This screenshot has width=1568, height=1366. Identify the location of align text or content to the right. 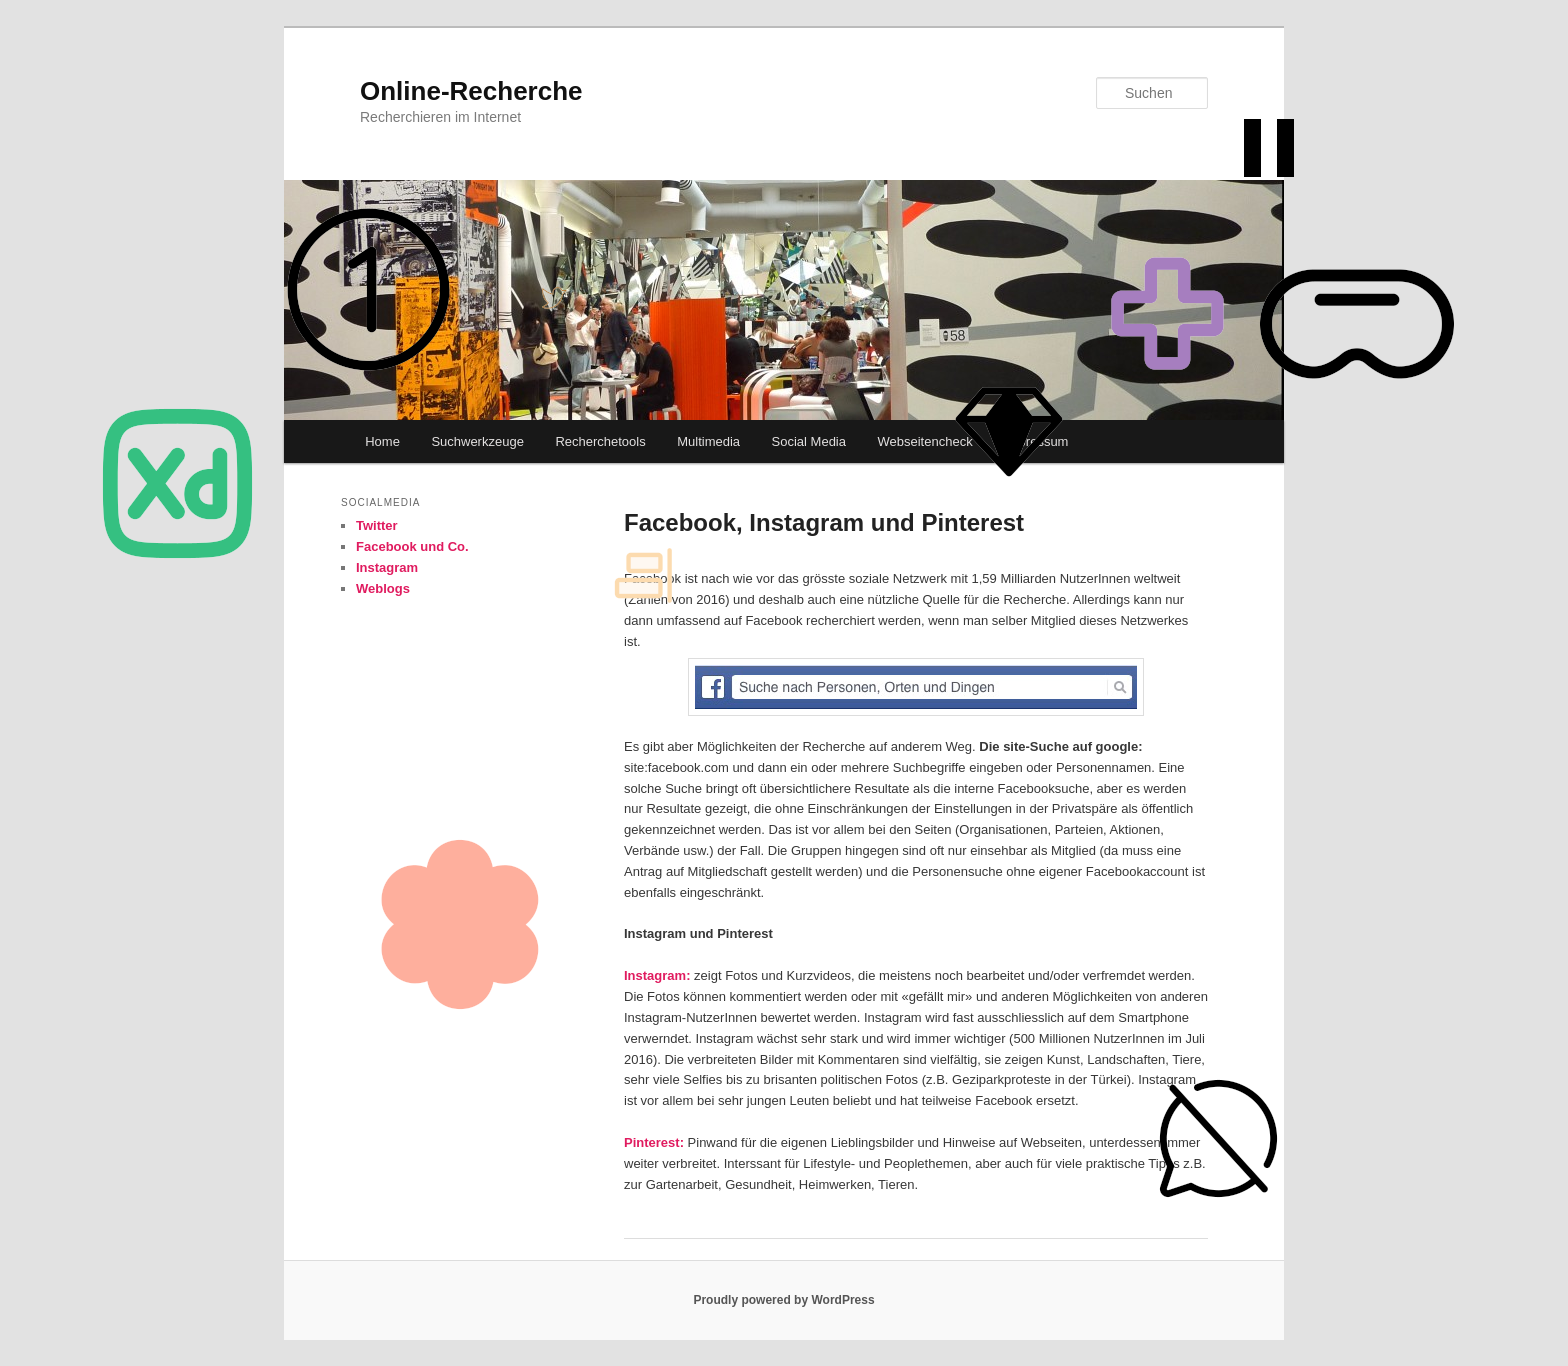
(644, 575).